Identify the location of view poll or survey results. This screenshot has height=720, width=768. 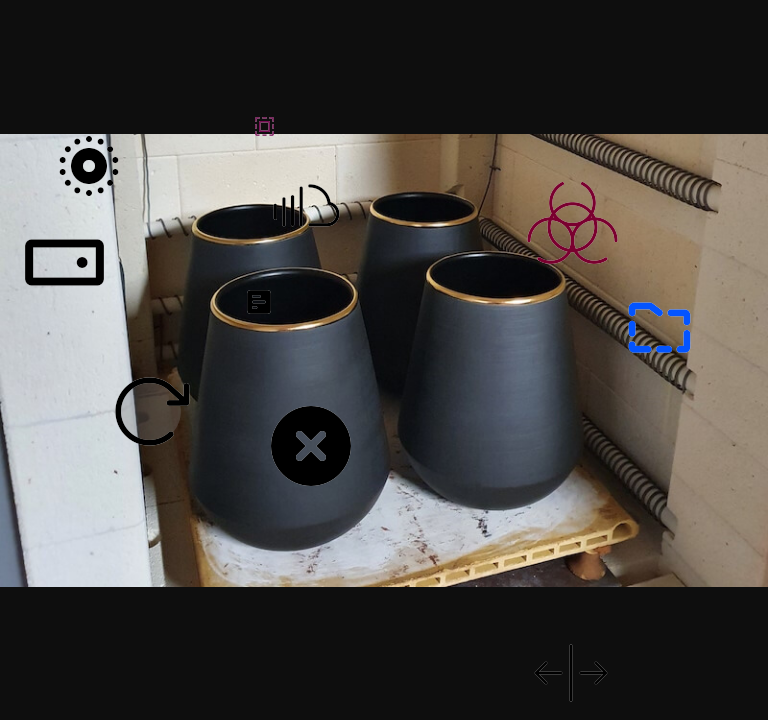
(259, 302).